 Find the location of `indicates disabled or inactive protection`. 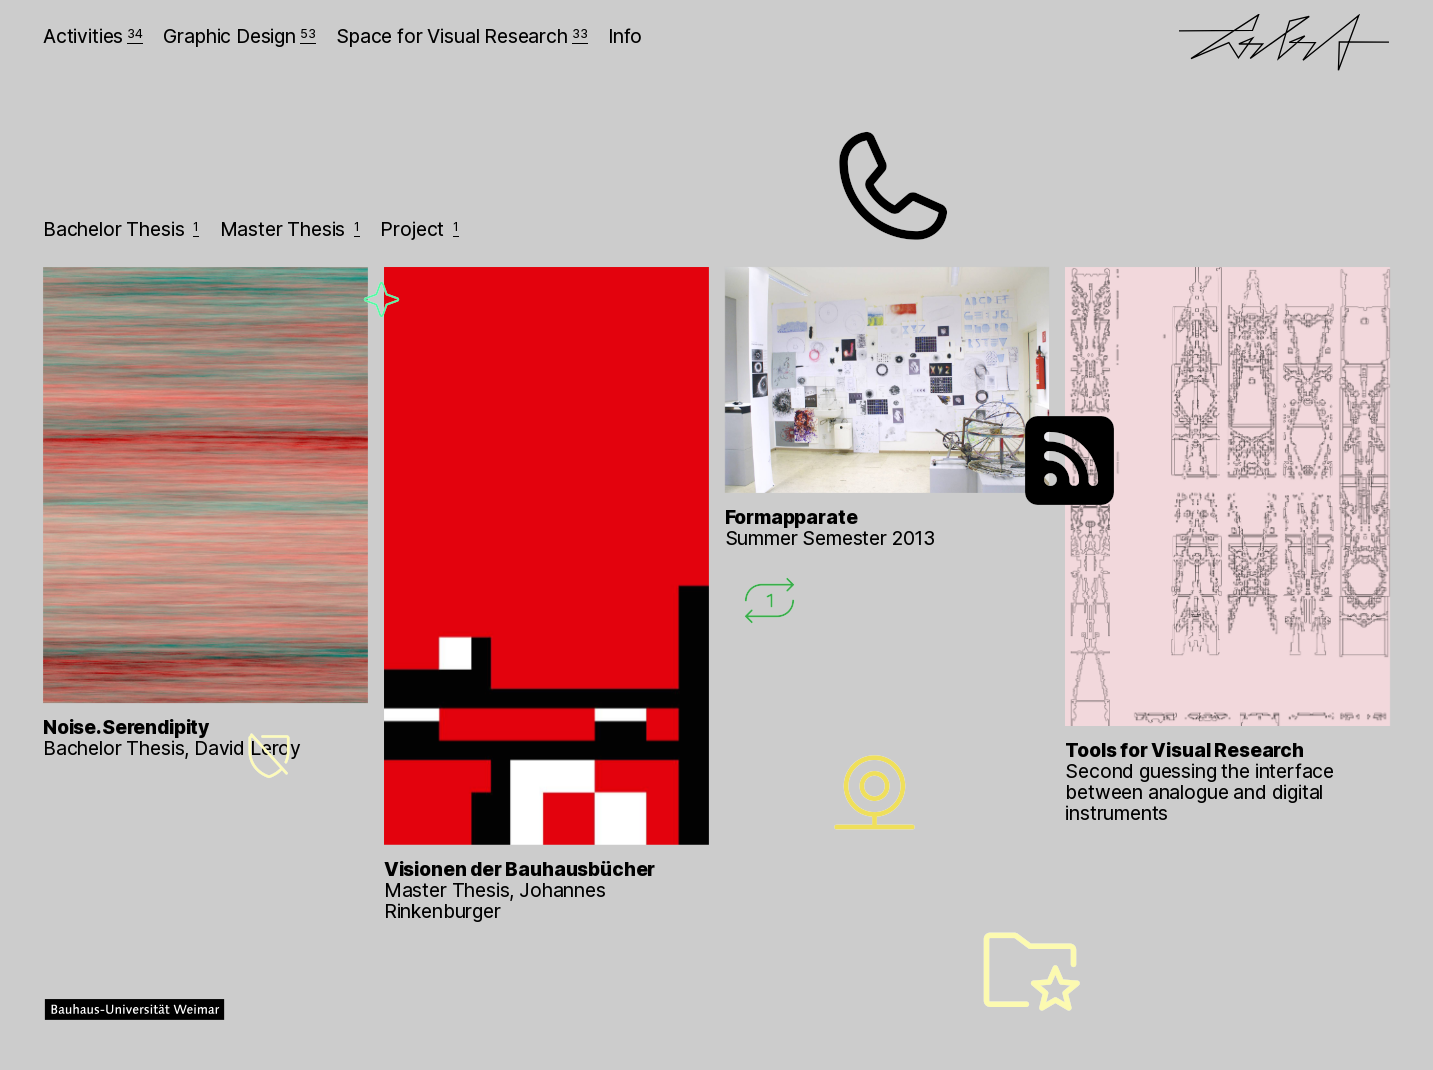

indicates disabled or inactive protection is located at coordinates (269, 754).